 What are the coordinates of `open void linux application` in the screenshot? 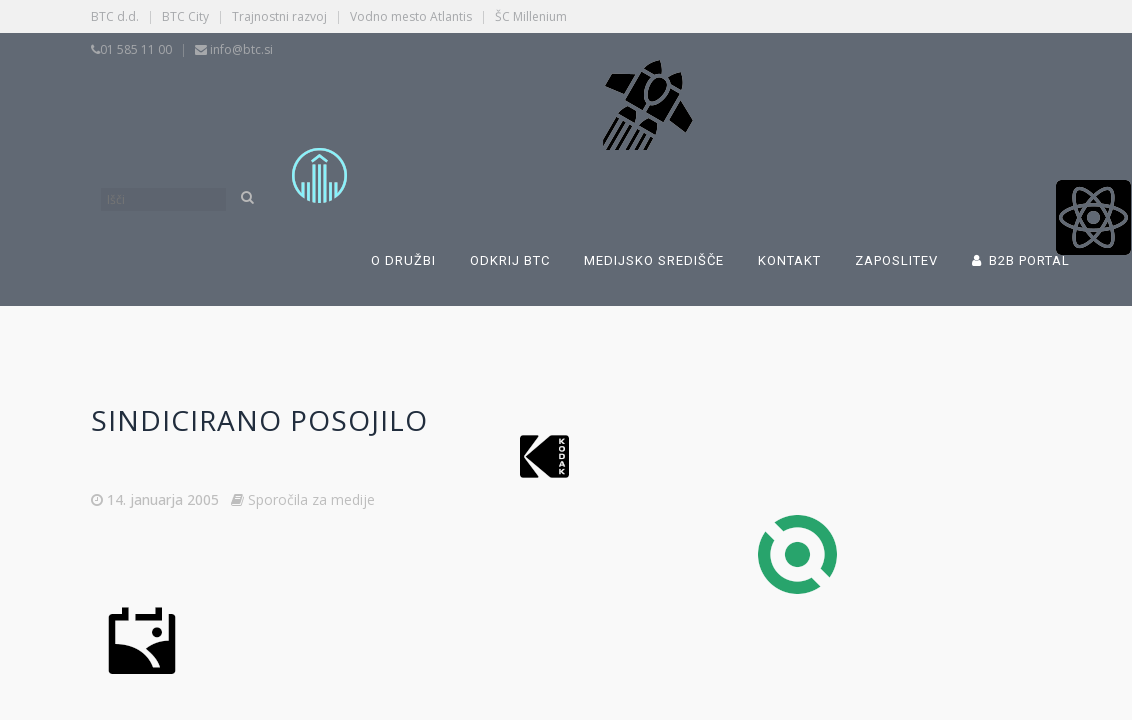 It's located at (797, 554).